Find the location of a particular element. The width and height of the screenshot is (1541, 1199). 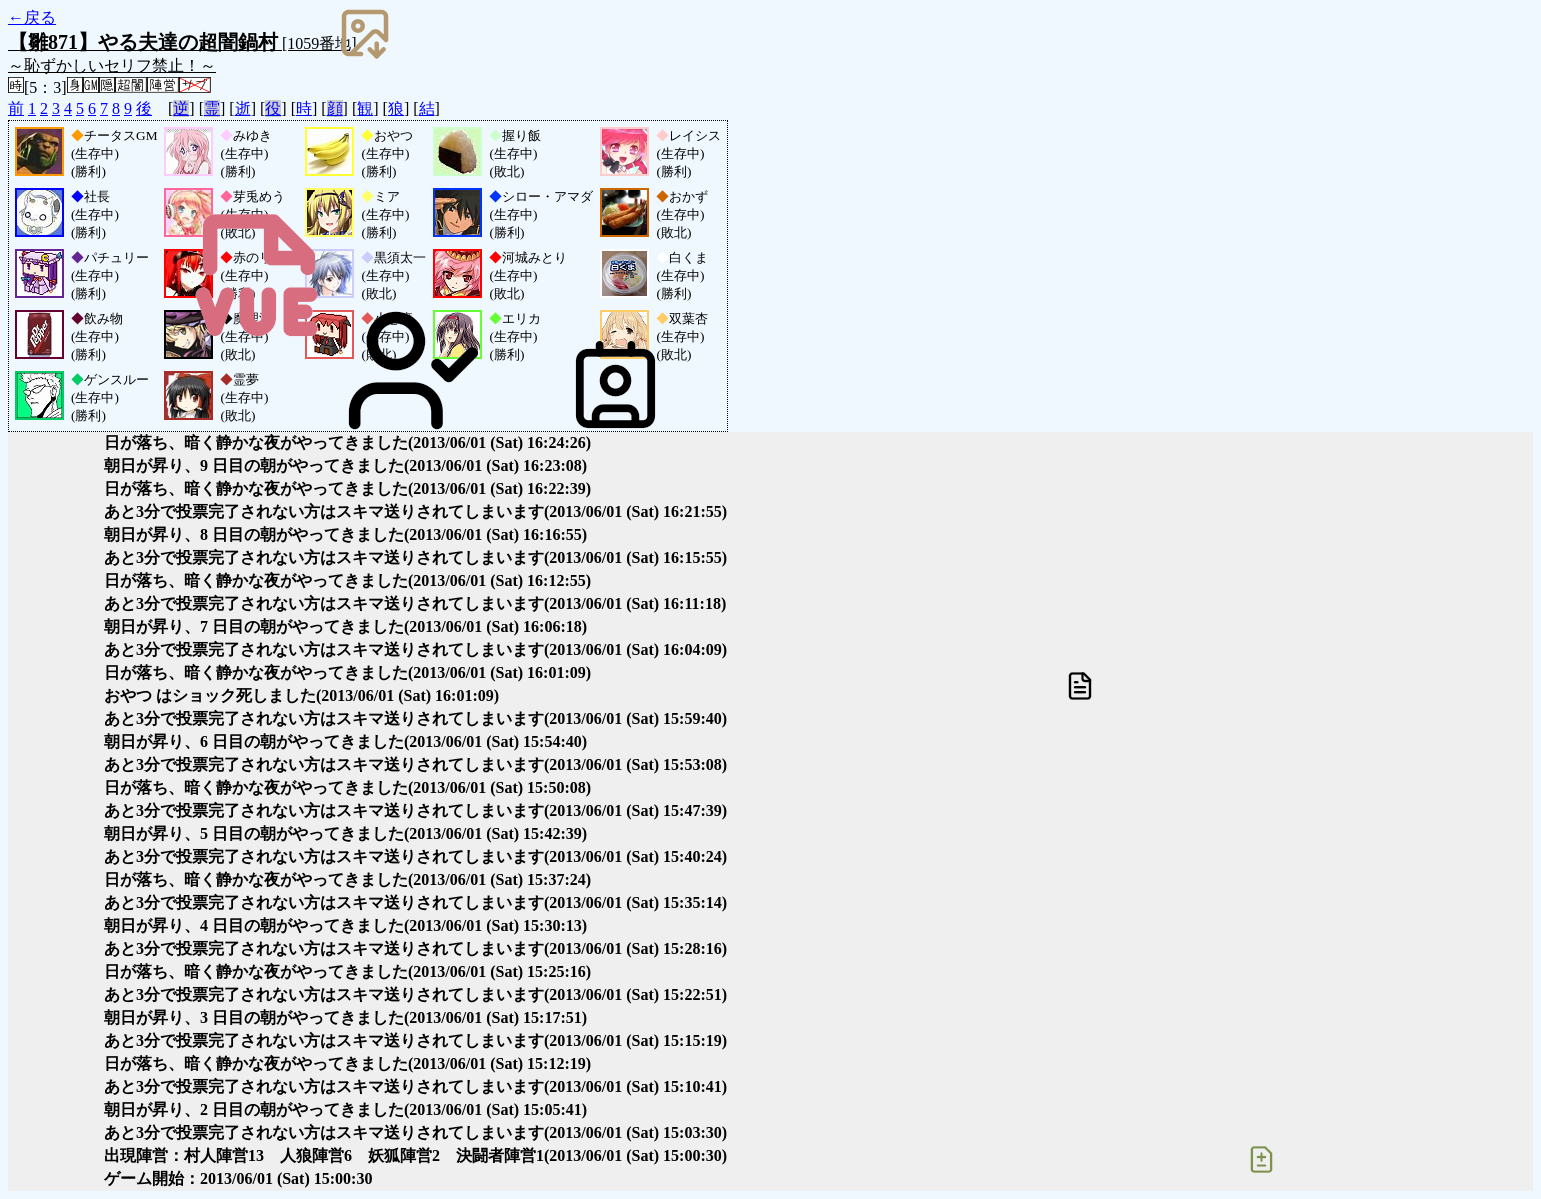

view document contents is located at coordinates (1080, 686).